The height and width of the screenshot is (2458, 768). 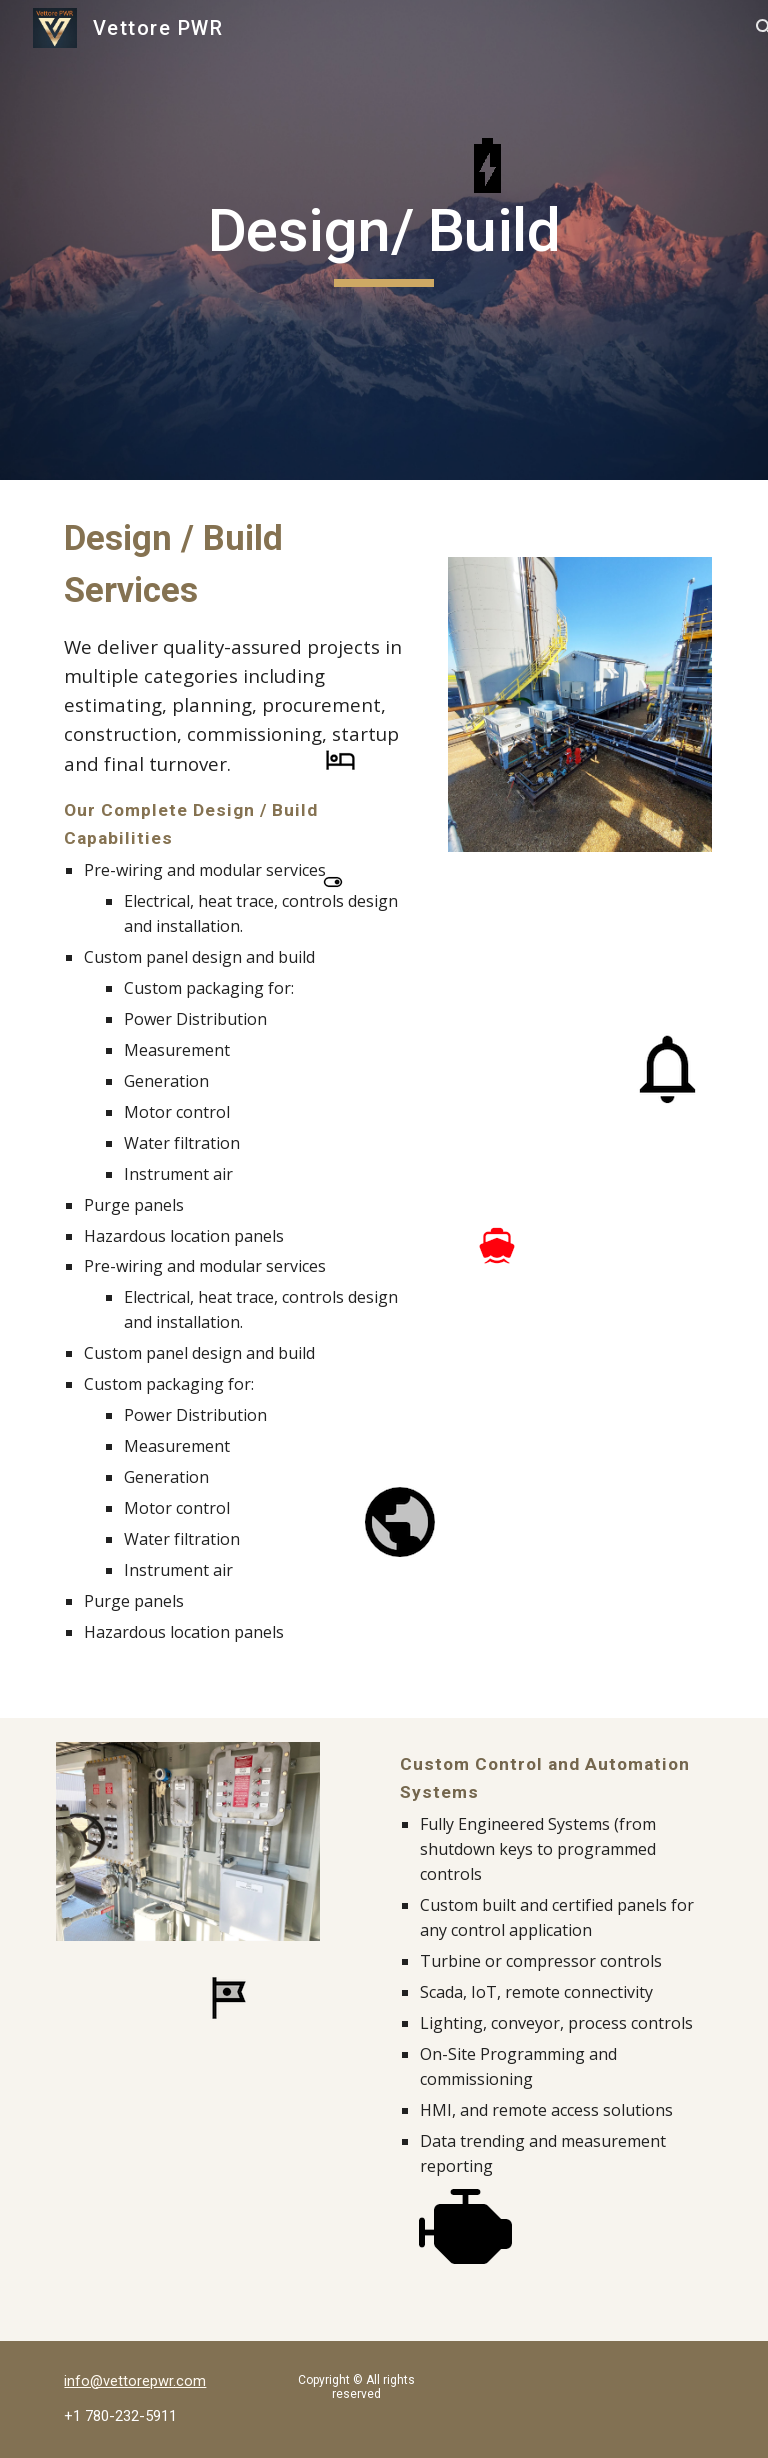 What do you see at coordinates (340, 759) in the screenshot?
I see `find nearby hotels or accommodation` at bounding box center [340, 759].